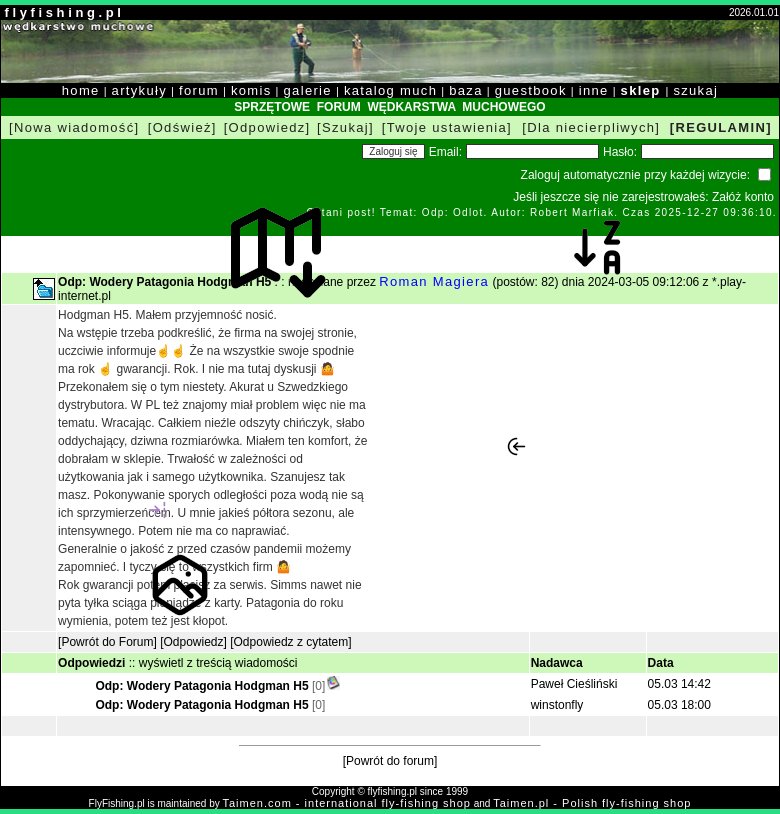  Describe the element at coordinates (276, 248) in the screenshot. I see `download map for offline use` at that location.